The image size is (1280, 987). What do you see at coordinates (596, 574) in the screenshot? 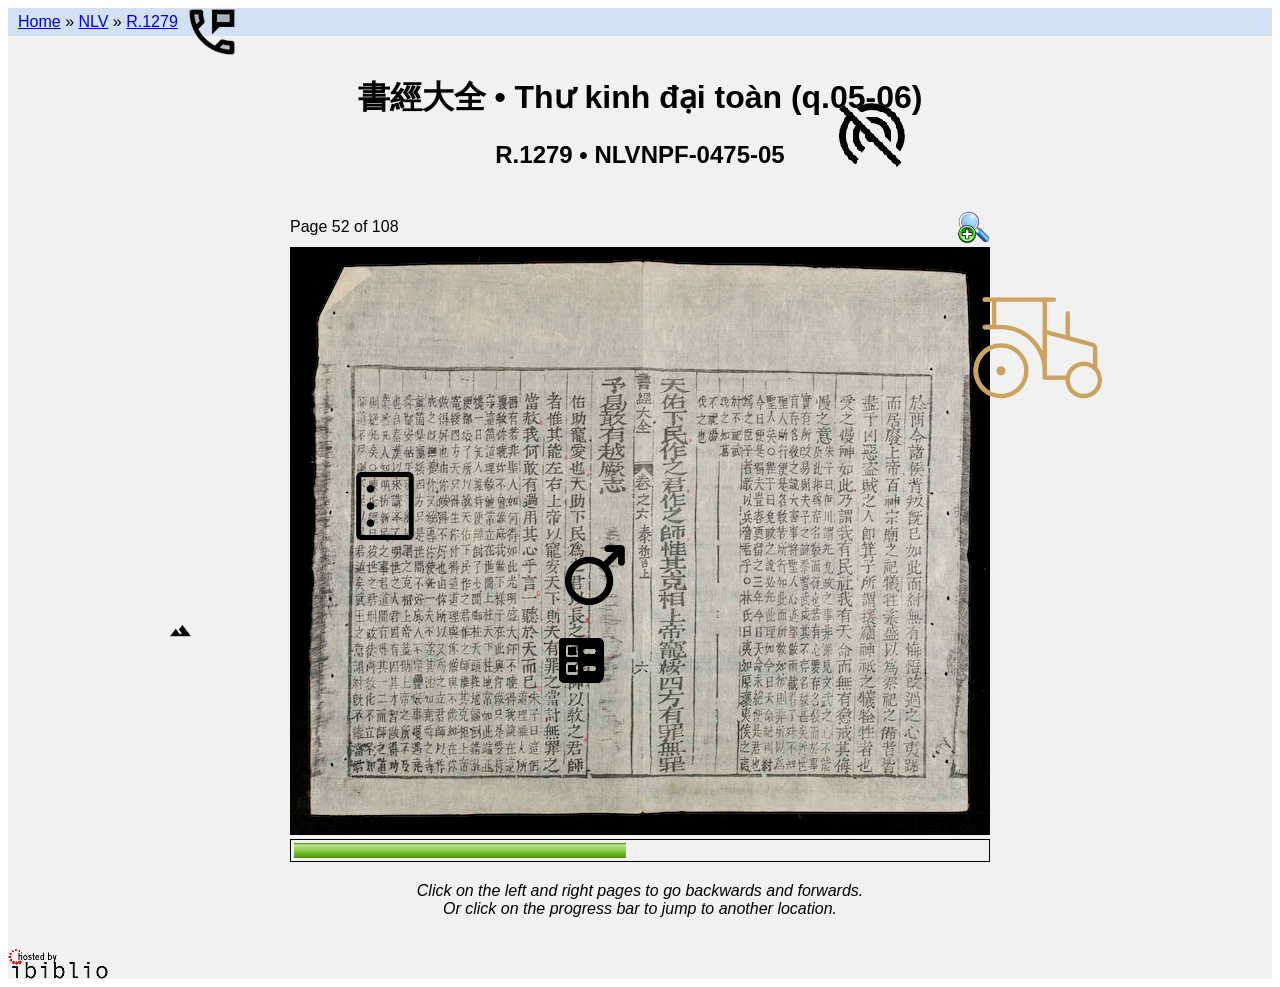
I see `indicates male gender selection` at bounding box center [596, 574].